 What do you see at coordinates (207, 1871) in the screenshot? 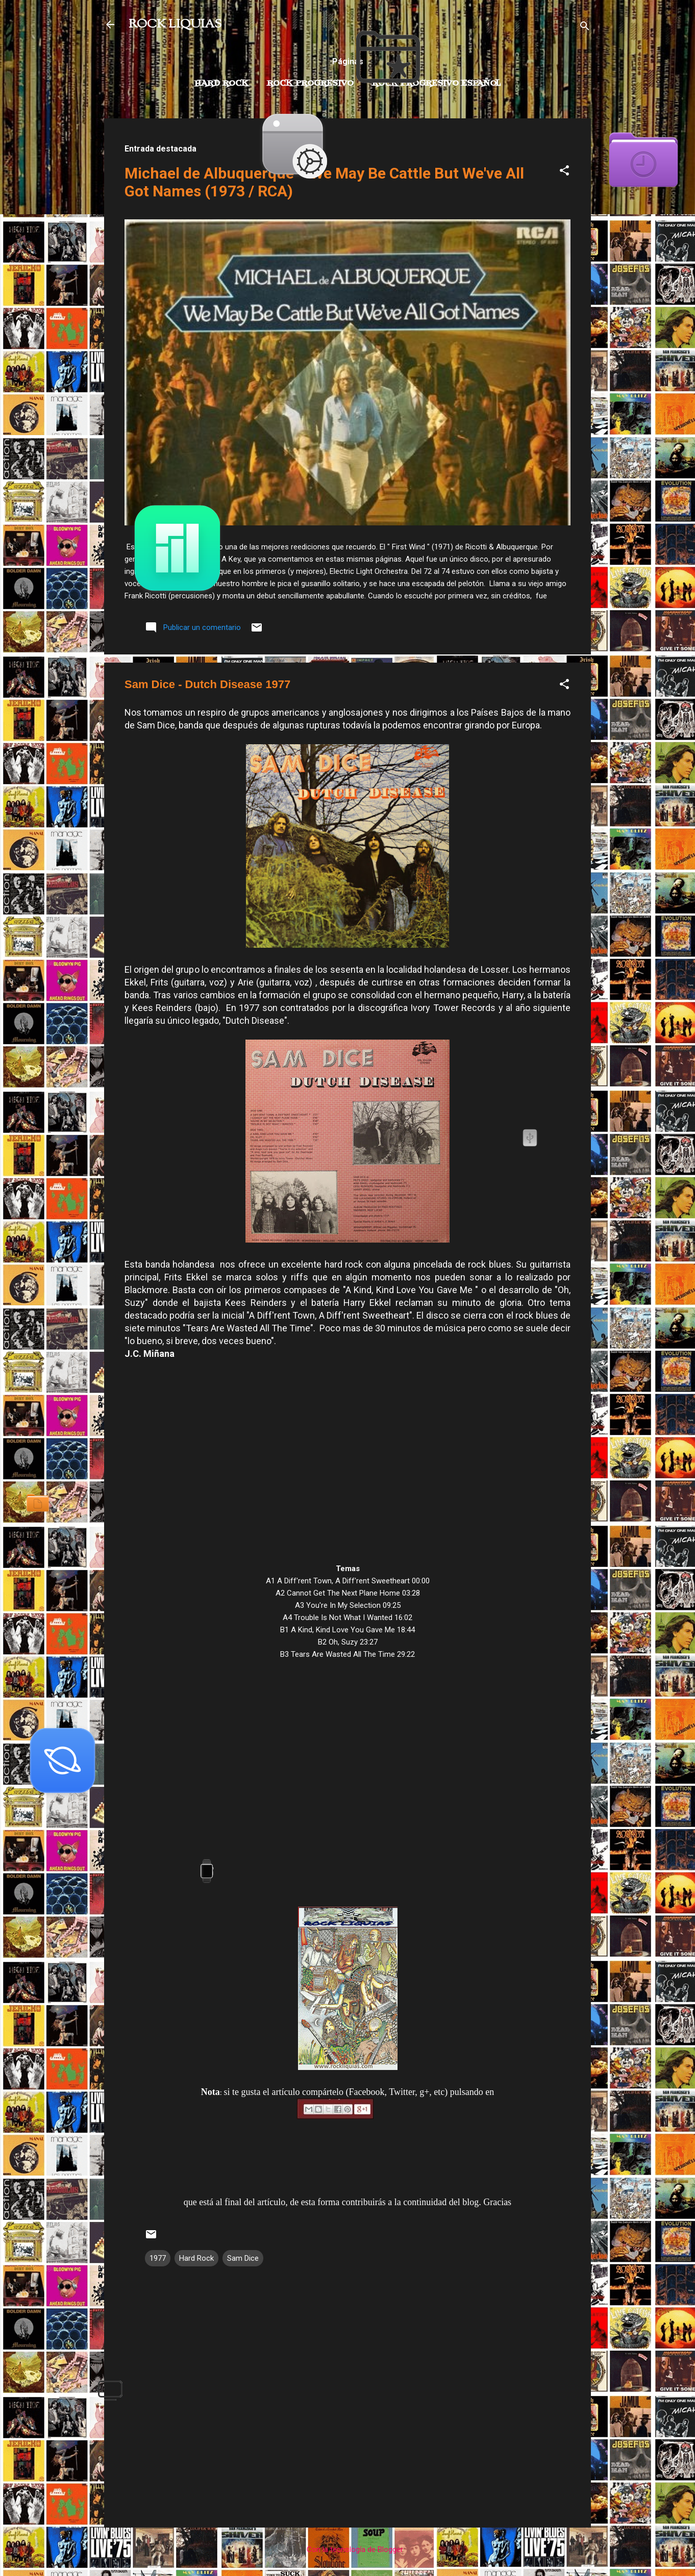
I see `apple watch device in connected devices list` at bounding box center [207, 1871].